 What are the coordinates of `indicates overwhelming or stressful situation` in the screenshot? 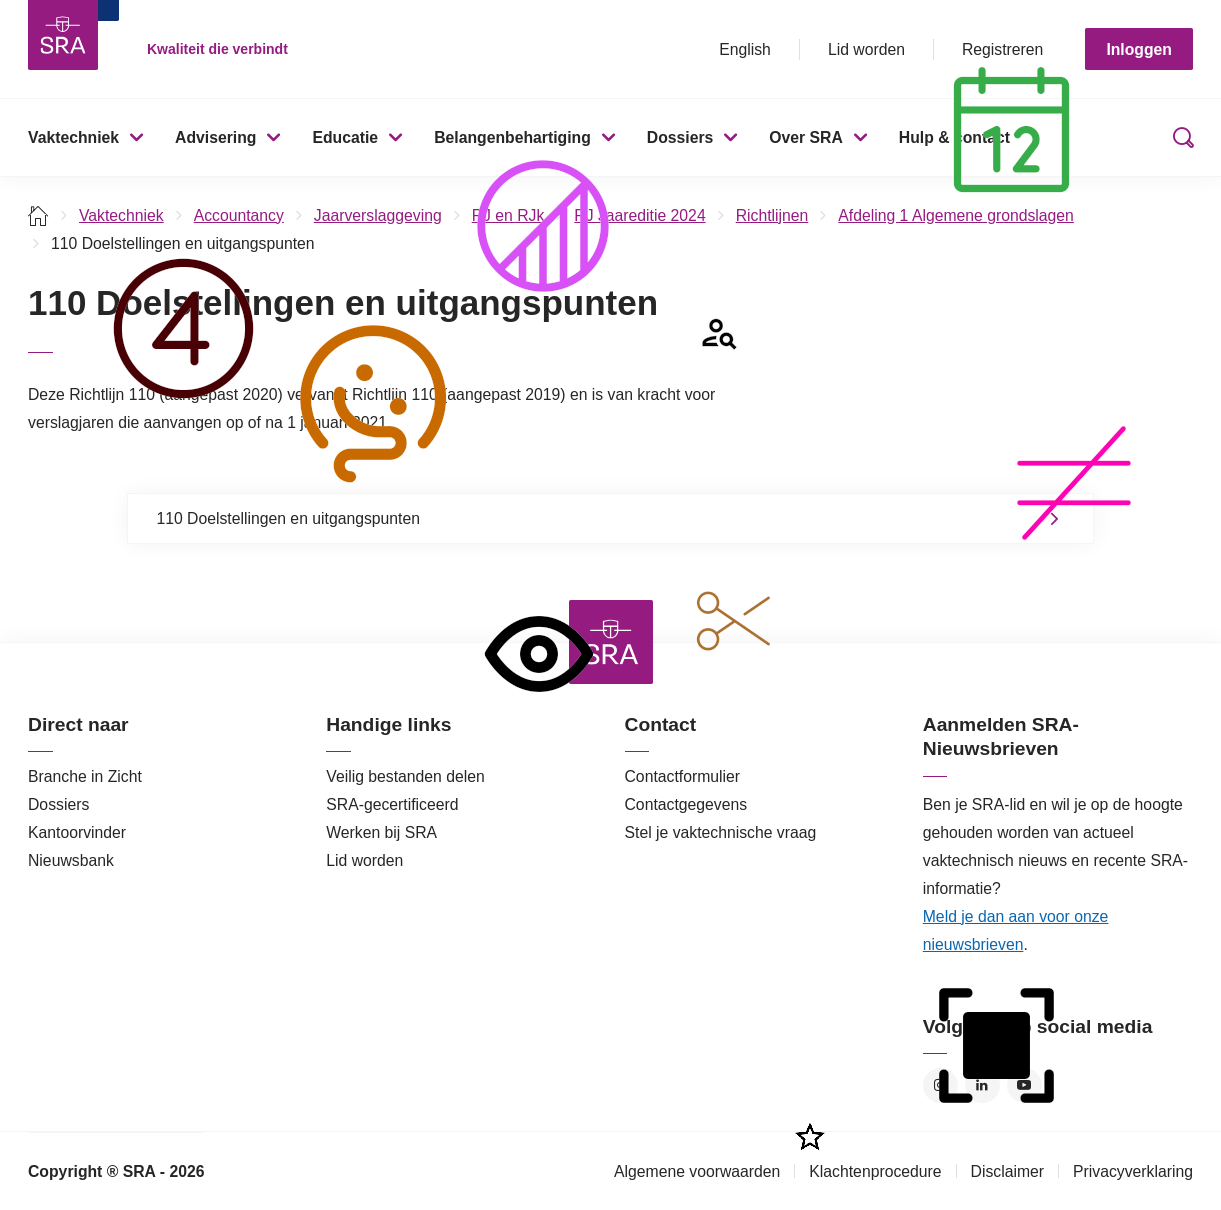 It's located at (373, 398).